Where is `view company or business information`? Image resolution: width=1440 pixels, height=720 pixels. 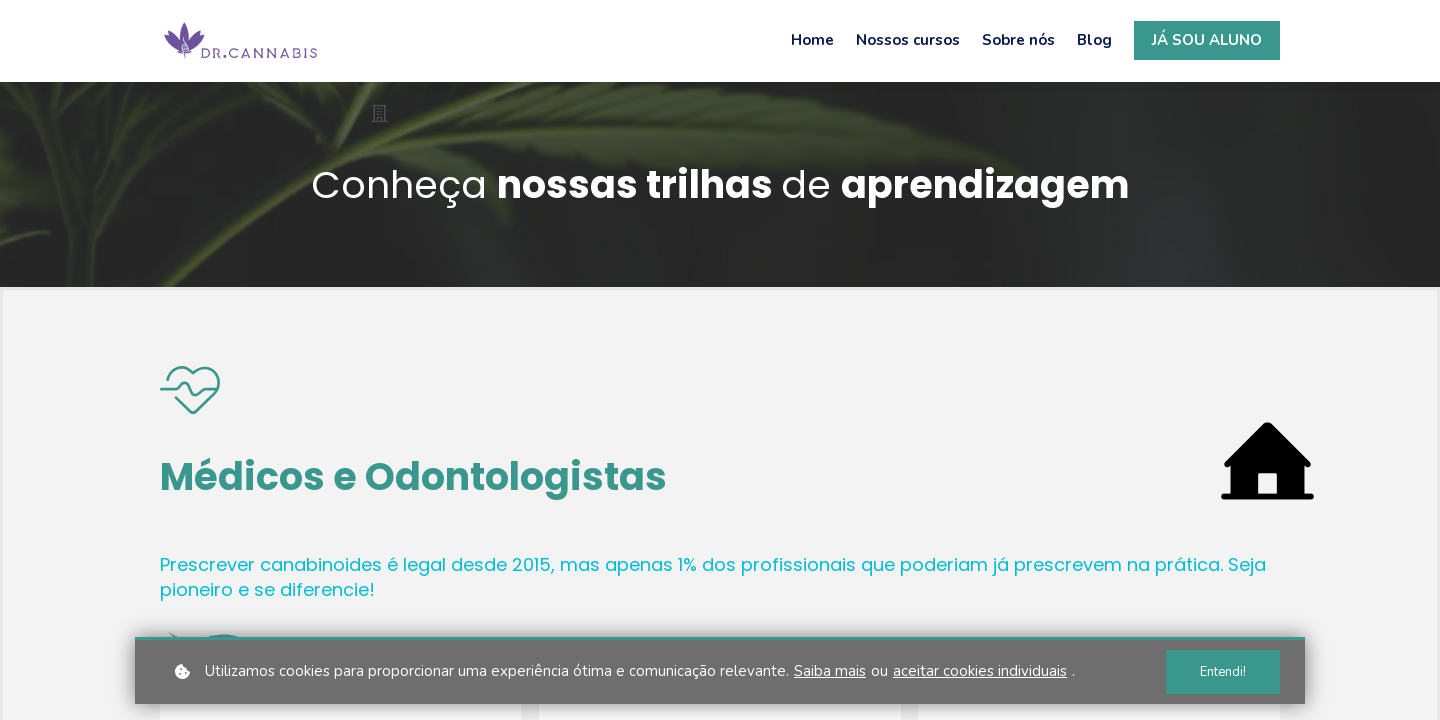 view company or business information is located at coordinates (379, 113).